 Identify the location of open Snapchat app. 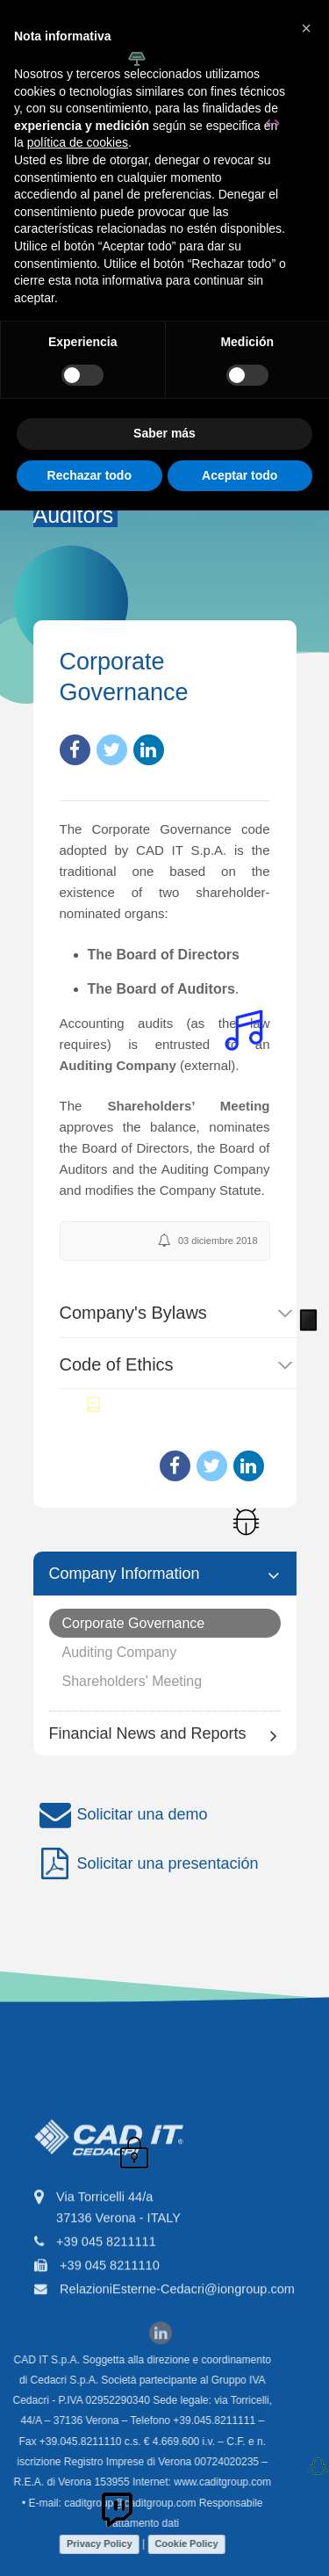
(318, 2466).